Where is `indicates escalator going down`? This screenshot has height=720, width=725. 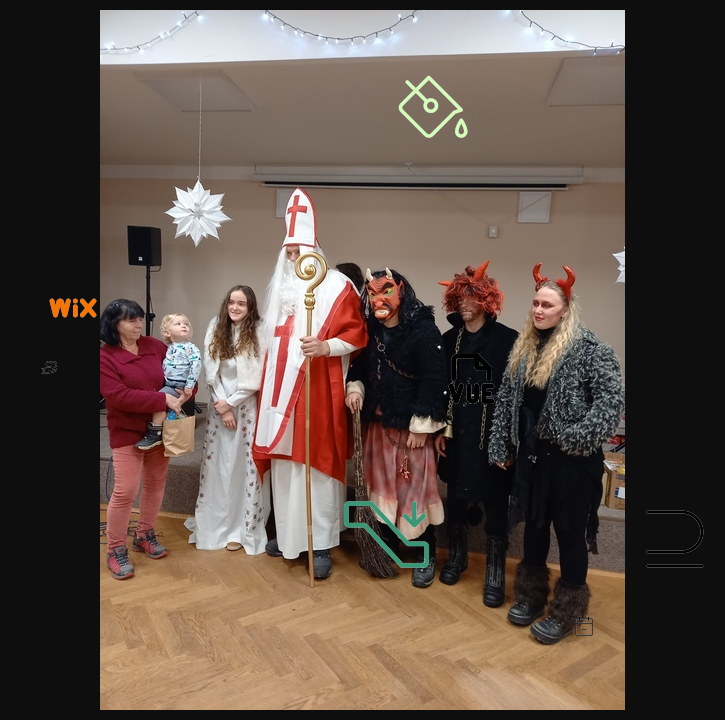
indicates escalator going down is located at coordinates (386, 534).